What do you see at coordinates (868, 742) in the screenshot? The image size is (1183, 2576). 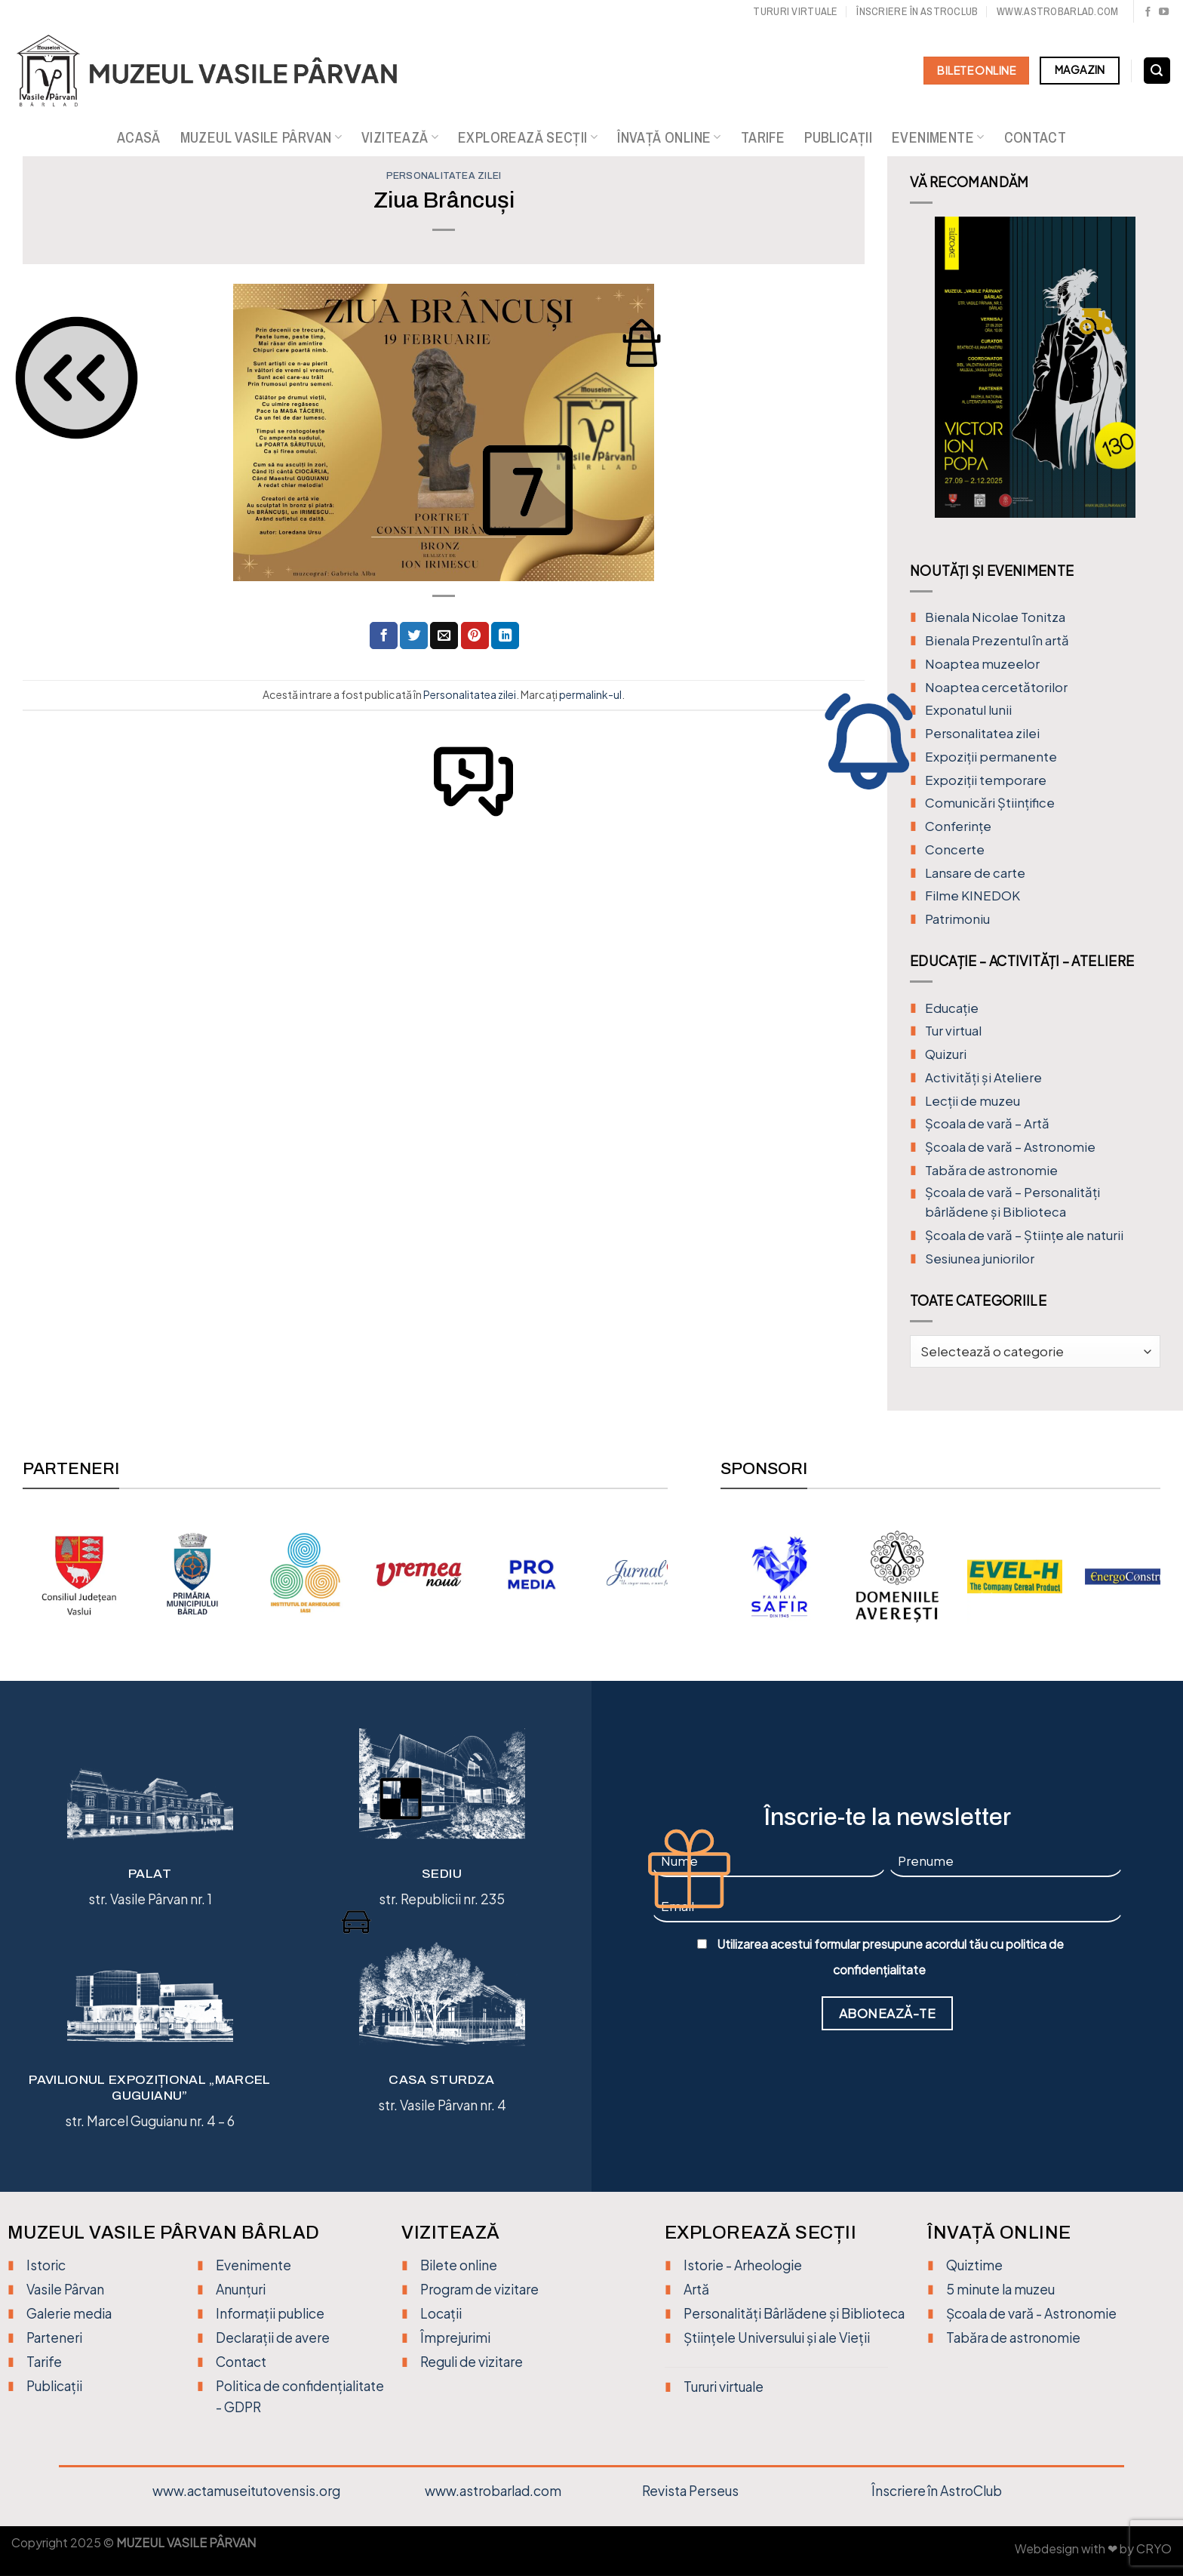 I see `indicates new notifications or alerts` at bounding box center [868, 742].